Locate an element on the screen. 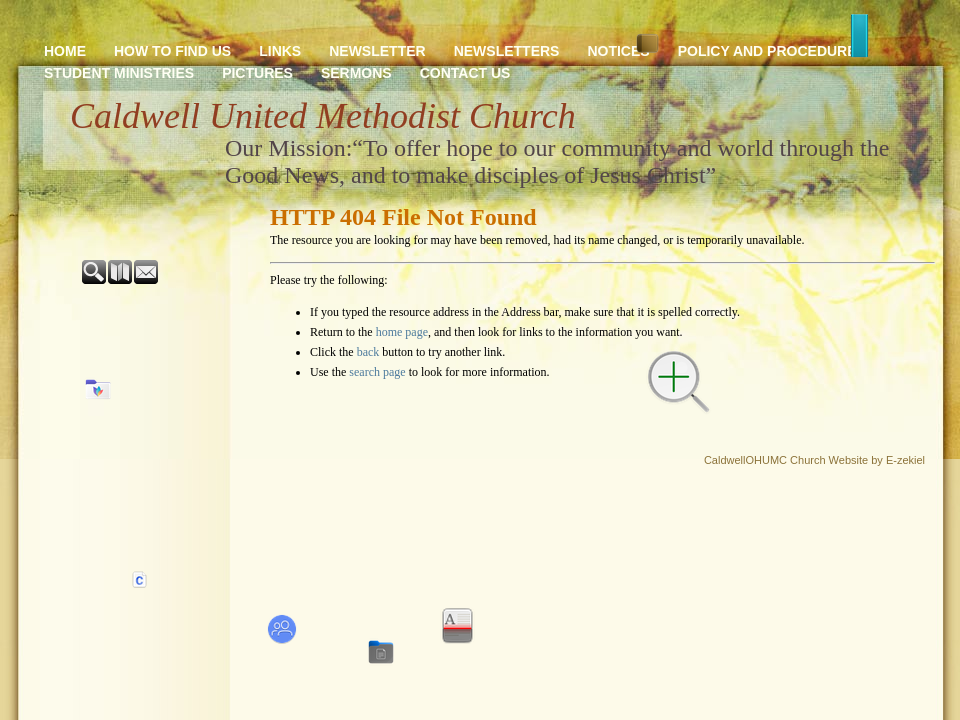 The height and width of the screenshot is (720, 960). manage user accounts and groups is located at coordinates (282, 629).